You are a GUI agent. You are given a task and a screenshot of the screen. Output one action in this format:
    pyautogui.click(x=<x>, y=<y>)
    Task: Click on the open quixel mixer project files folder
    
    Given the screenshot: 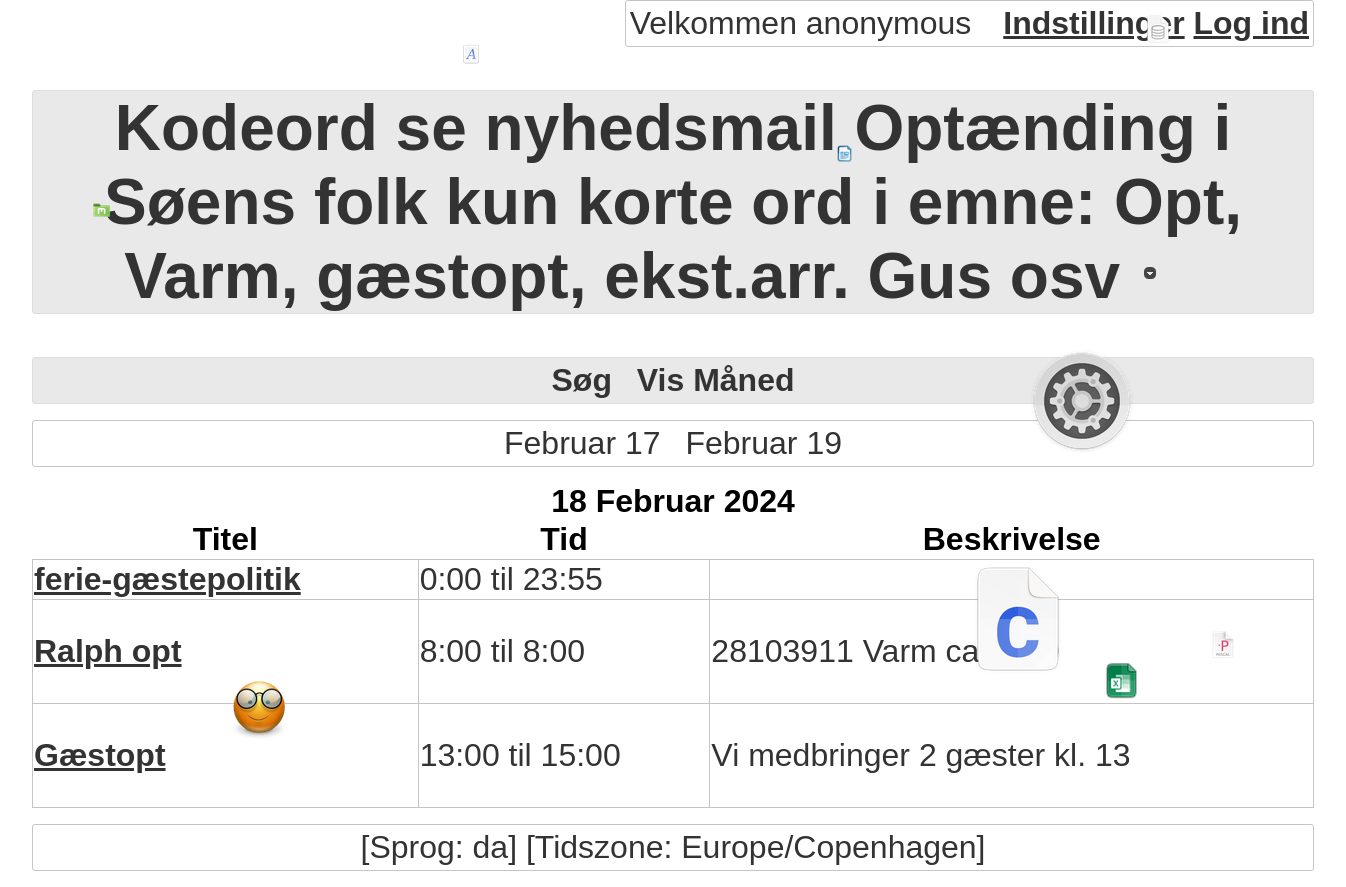 What is the action you would take?
    pyautogui.click(x=101, y=210)
    